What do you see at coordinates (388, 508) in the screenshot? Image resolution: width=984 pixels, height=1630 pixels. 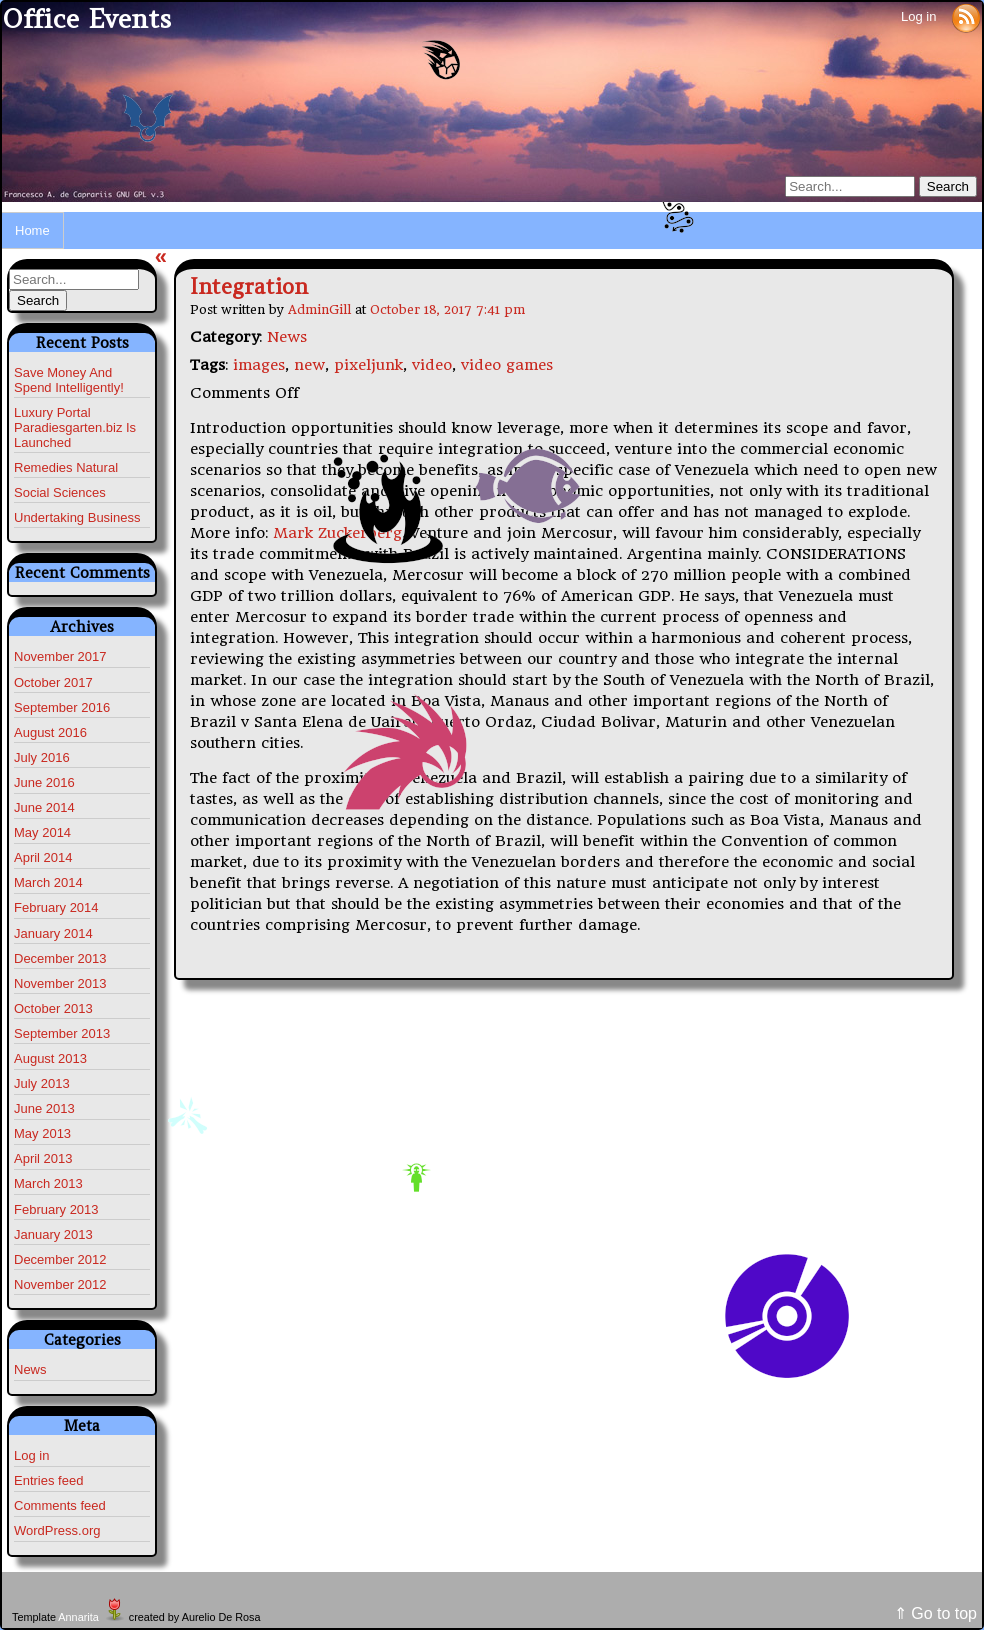 I see `indicates fire damage or burning status effect` at bounding box center [388, 508].